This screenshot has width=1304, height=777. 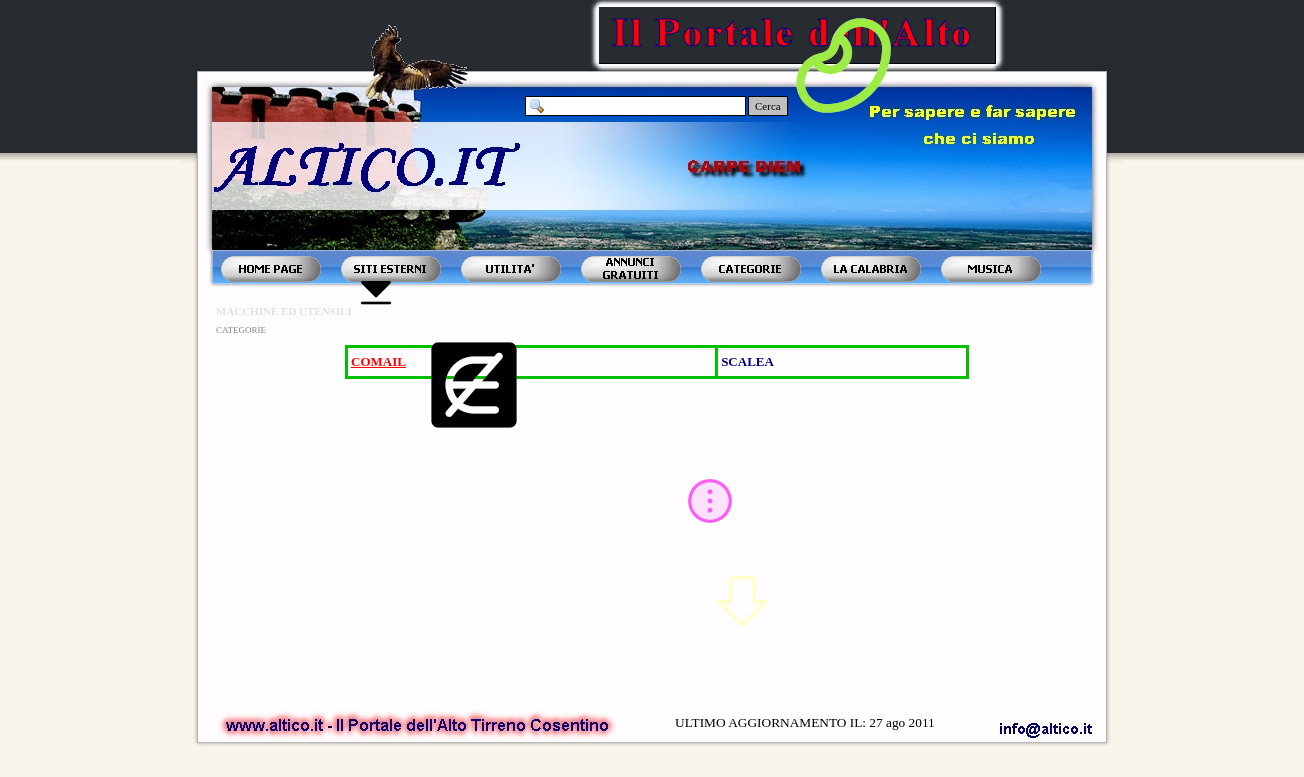 I want to click on indicates bean or legume ingredient, so click(x=843, y=65).